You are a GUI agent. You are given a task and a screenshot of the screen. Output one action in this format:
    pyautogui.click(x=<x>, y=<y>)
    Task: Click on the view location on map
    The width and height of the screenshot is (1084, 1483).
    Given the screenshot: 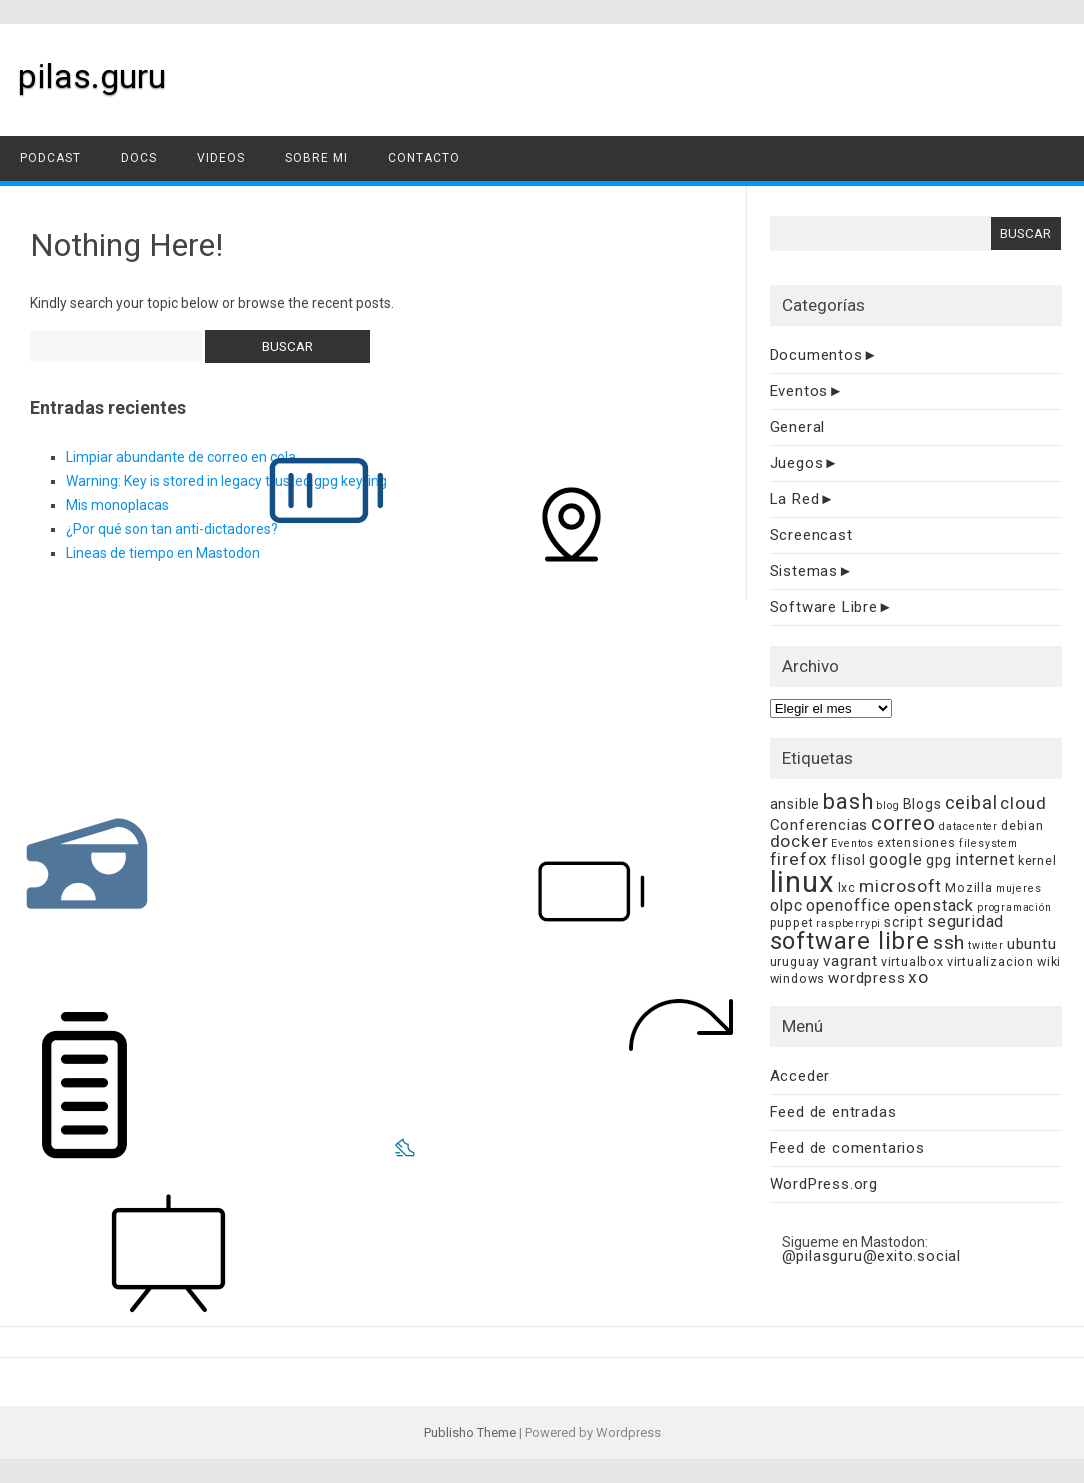 What is the action you would take?
    pyautogui.click(x=571, y=524)
    